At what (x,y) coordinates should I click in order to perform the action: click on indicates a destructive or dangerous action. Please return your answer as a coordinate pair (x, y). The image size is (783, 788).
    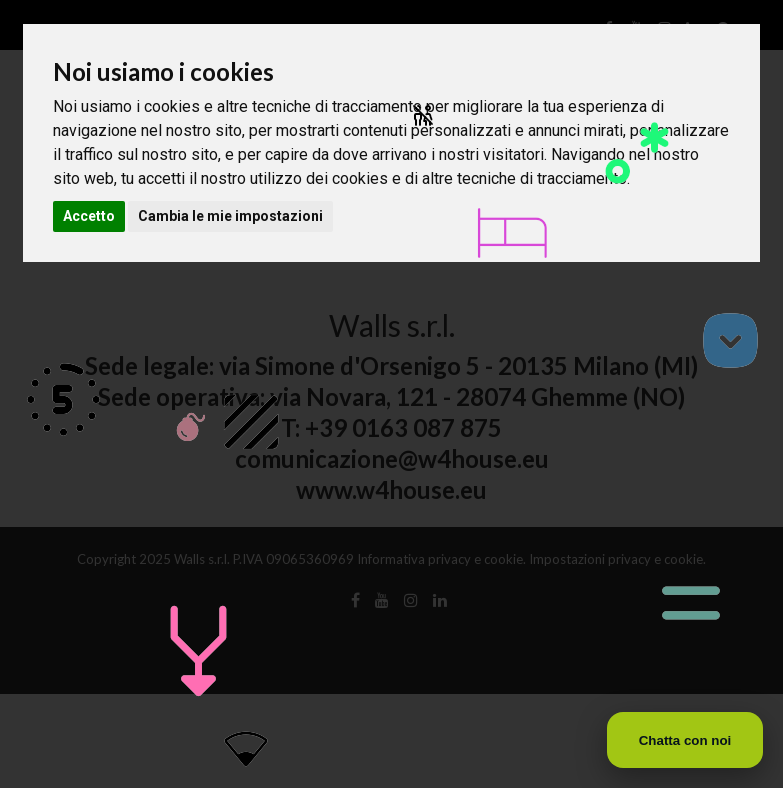
    Looking at the image, I should click on (189, 426).